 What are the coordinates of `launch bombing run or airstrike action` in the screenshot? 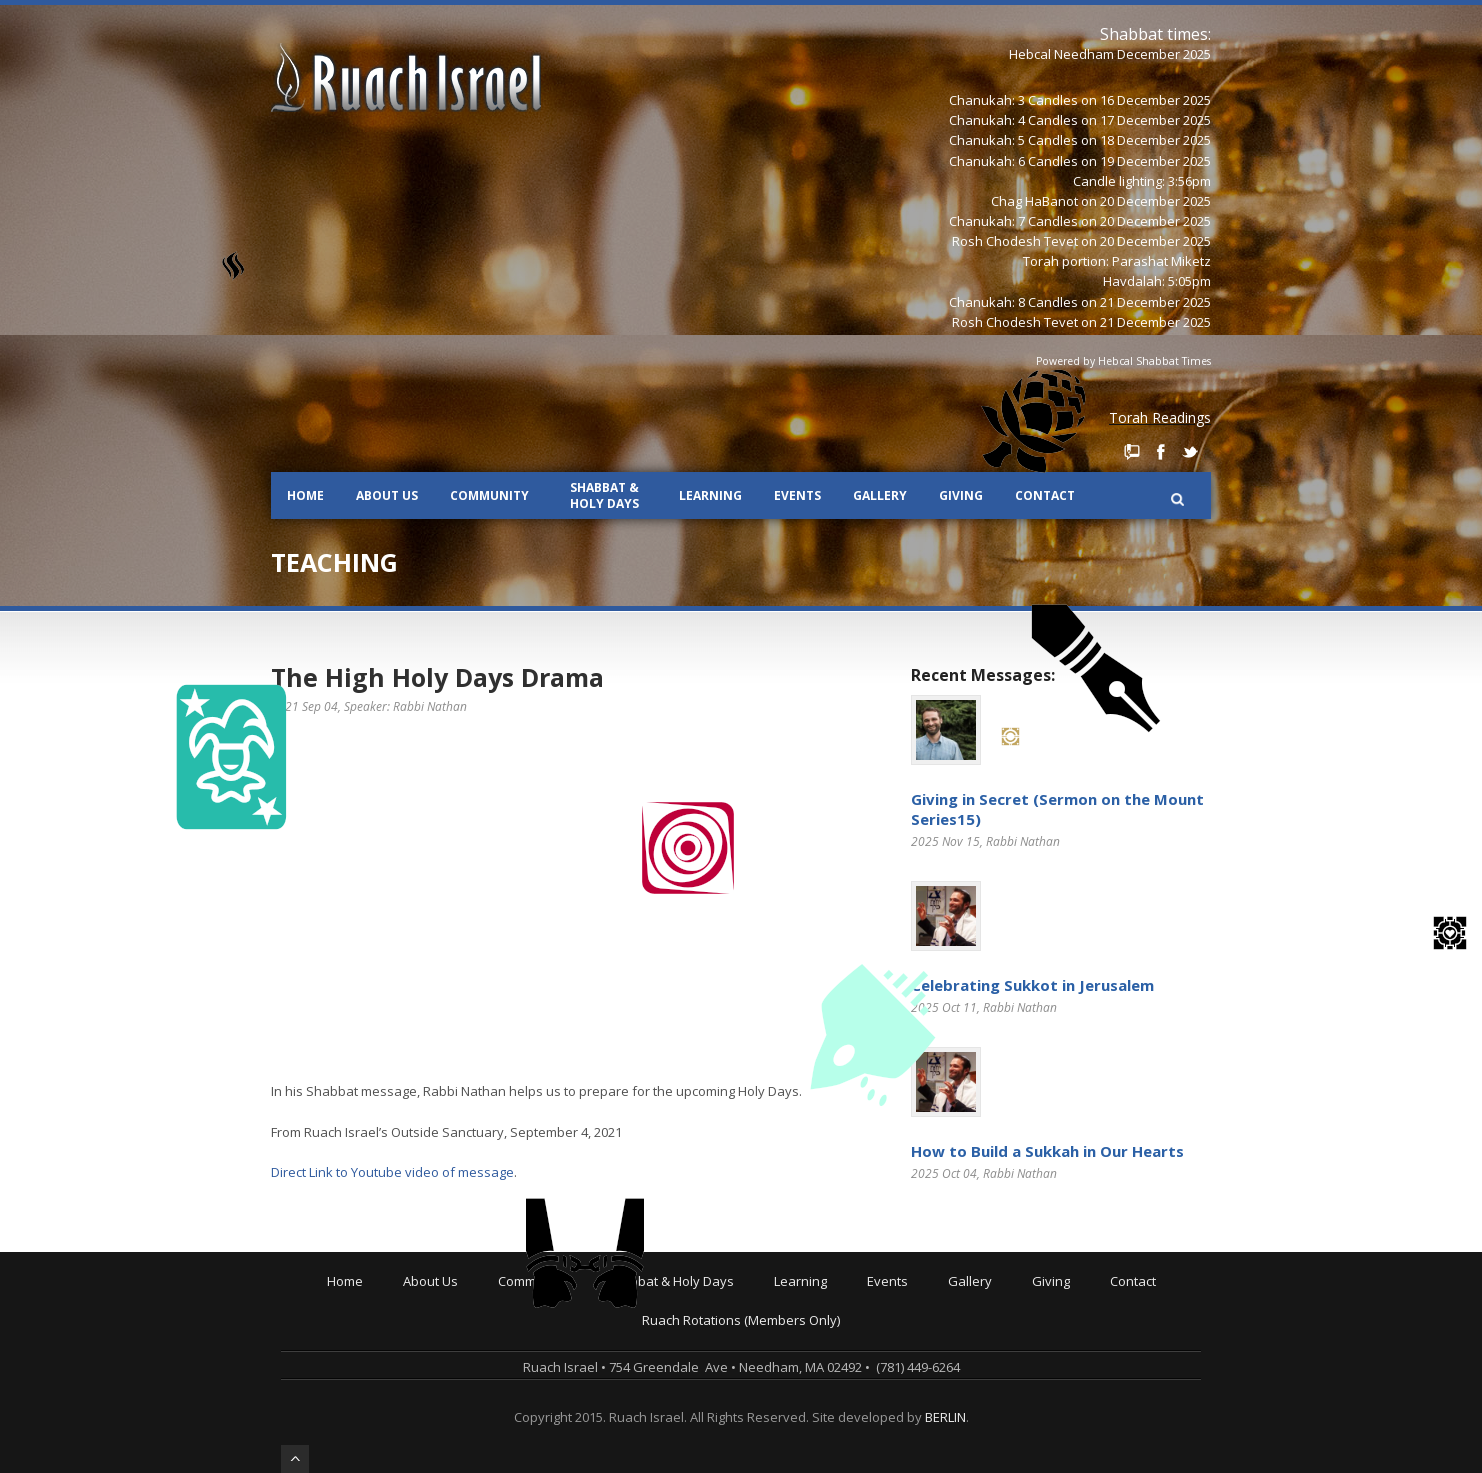 It's located at (873, 1035).